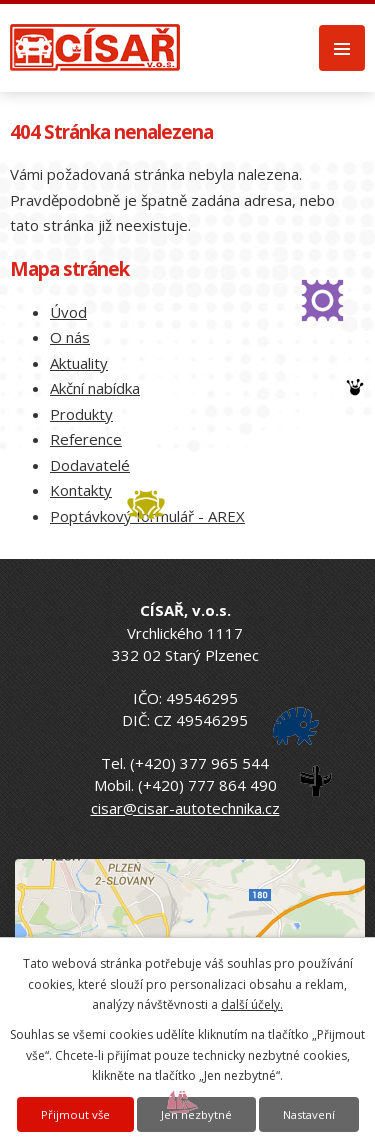 The image size is (375, 1138). I want to click on indicates a split or divided character state, so click(316, 781).